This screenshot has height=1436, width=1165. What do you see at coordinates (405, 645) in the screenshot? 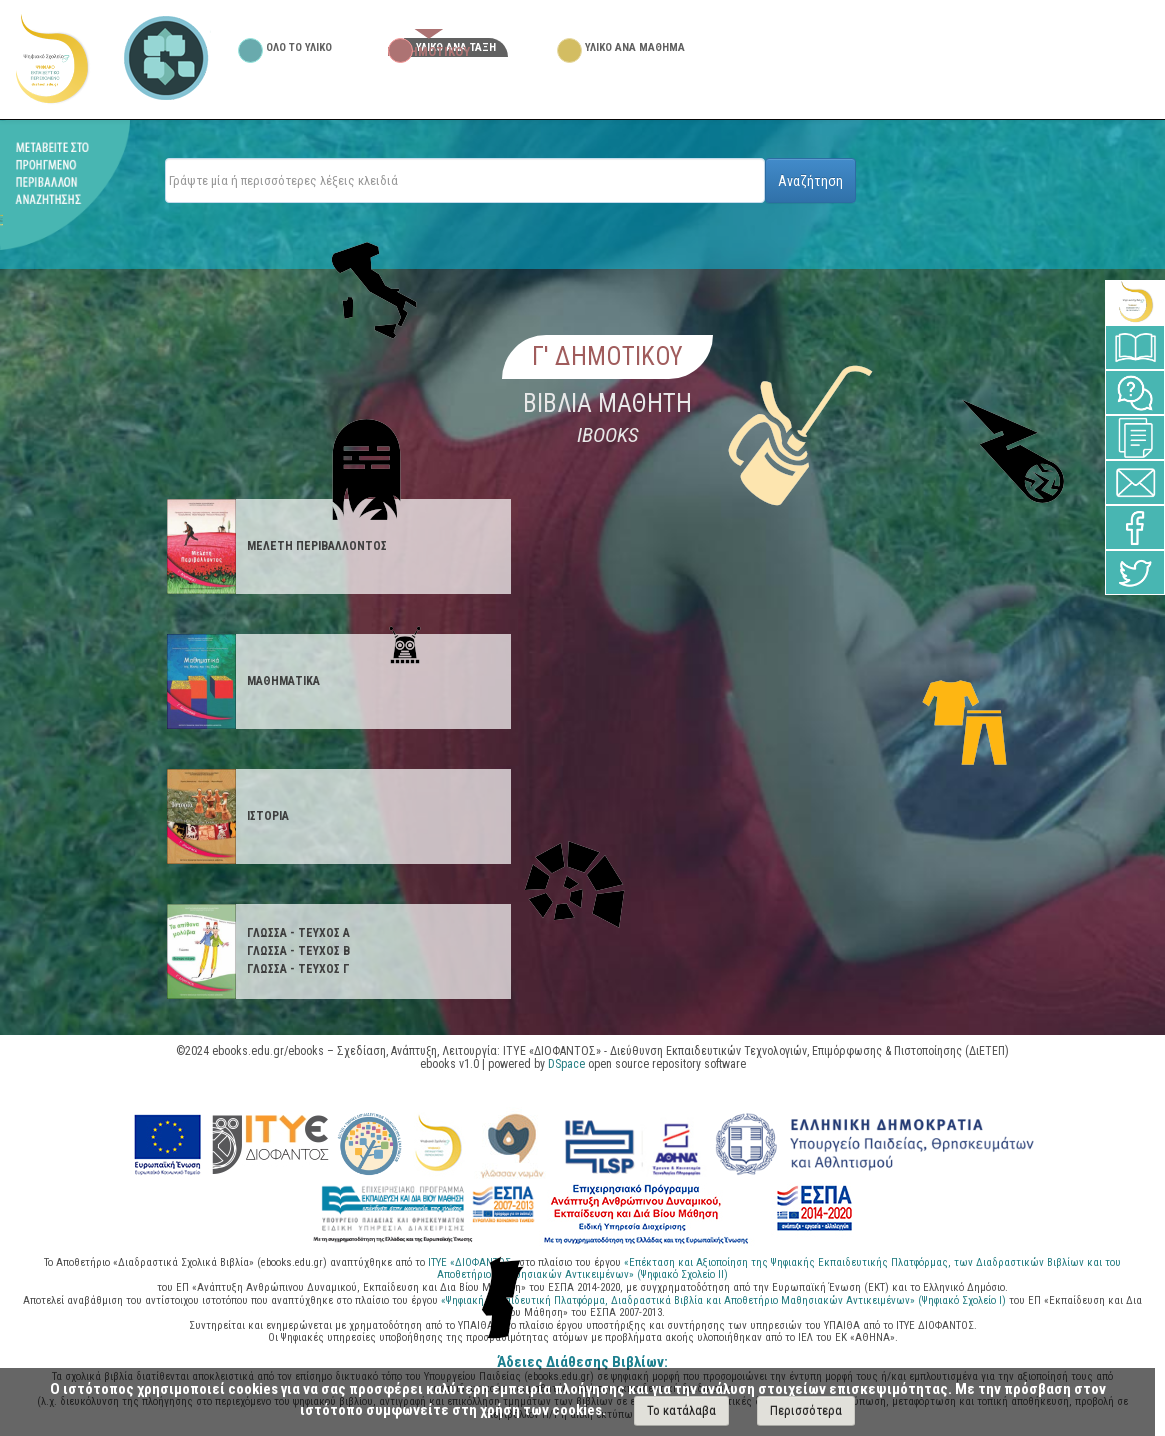
I see `access bot or AI assistant features` at bounding box center [405, 645].